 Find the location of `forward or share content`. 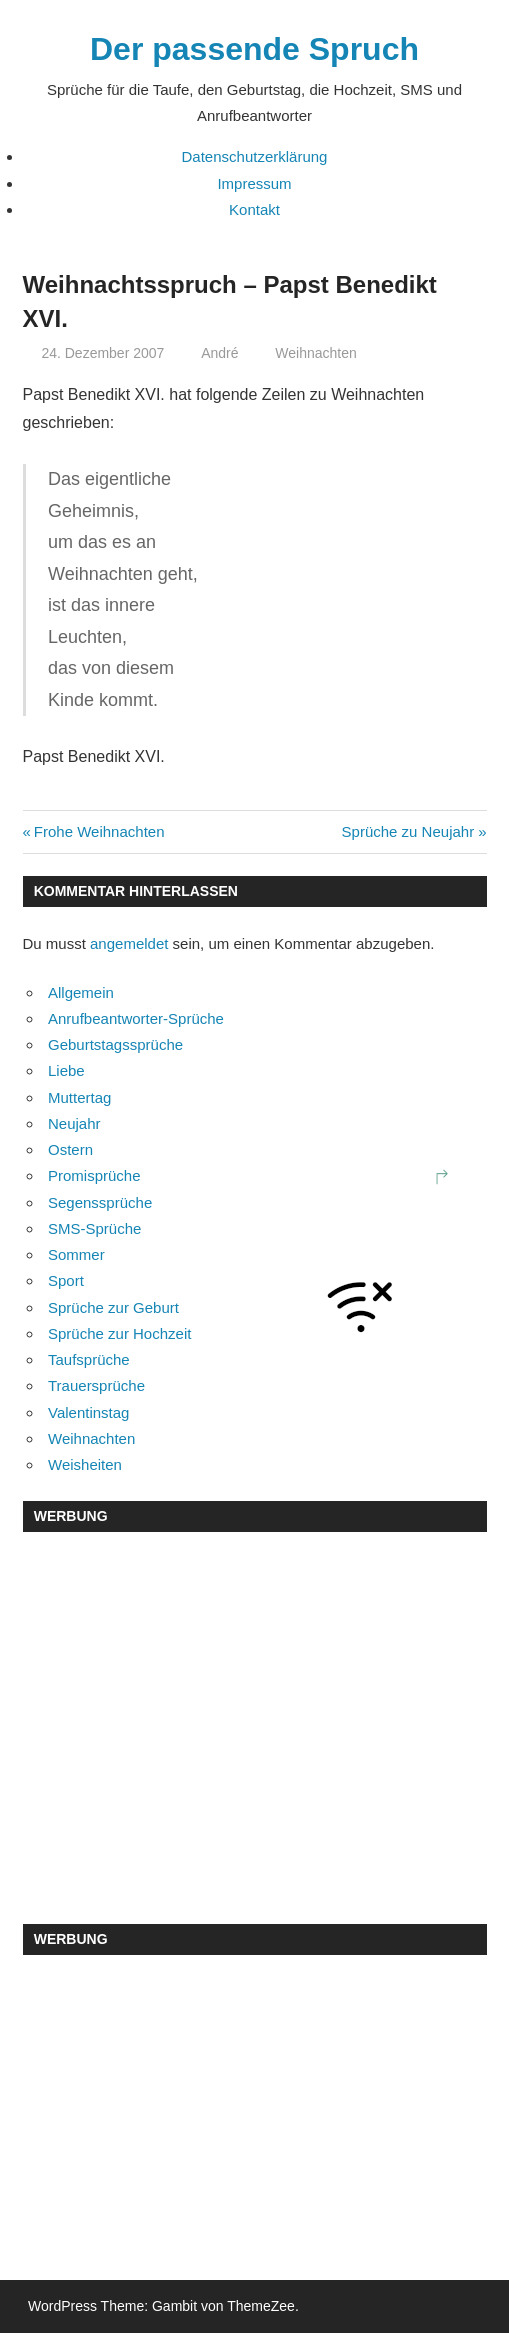

forward or share content is located at coordinates (441, 1177).